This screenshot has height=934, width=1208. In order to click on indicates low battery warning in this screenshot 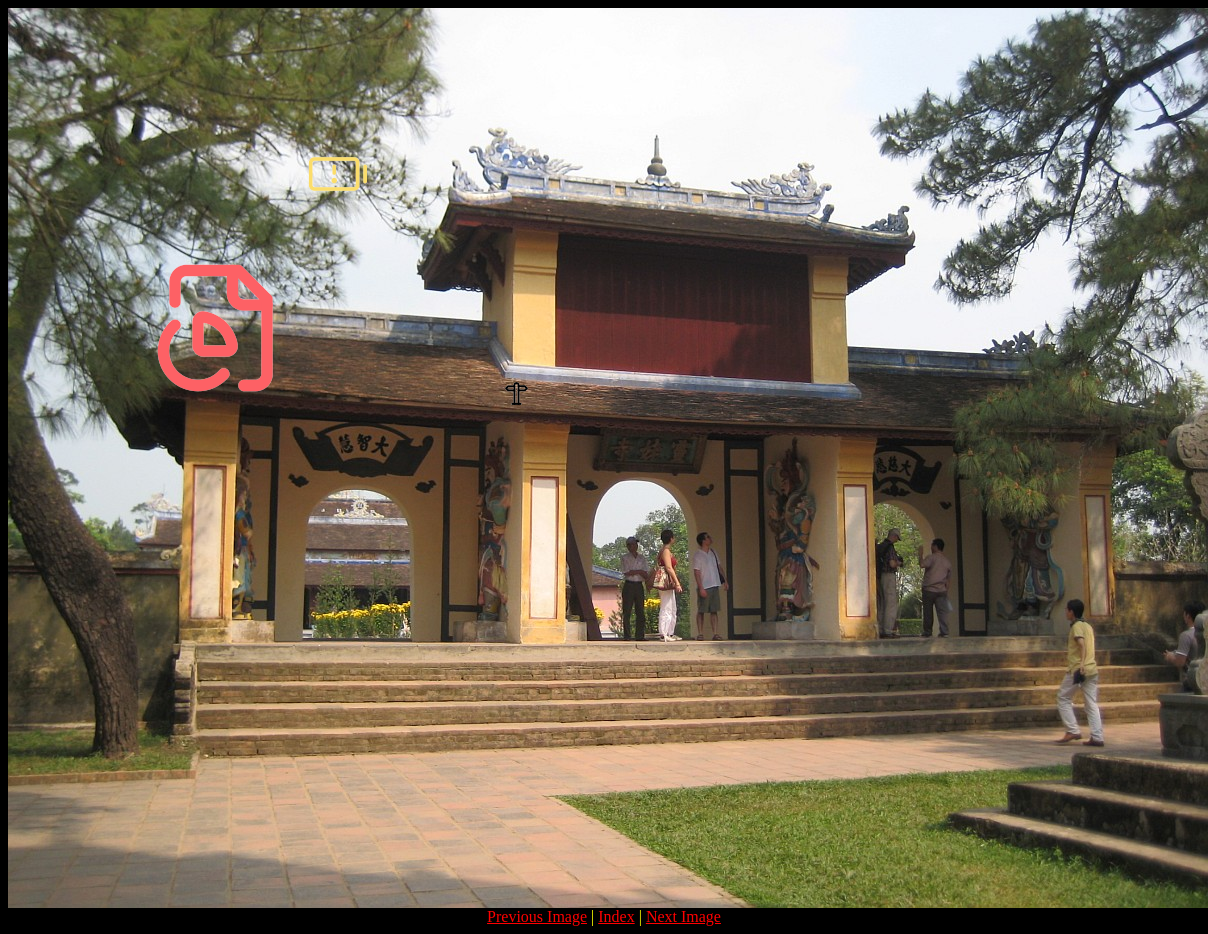, I will do `click(337, 174)`.